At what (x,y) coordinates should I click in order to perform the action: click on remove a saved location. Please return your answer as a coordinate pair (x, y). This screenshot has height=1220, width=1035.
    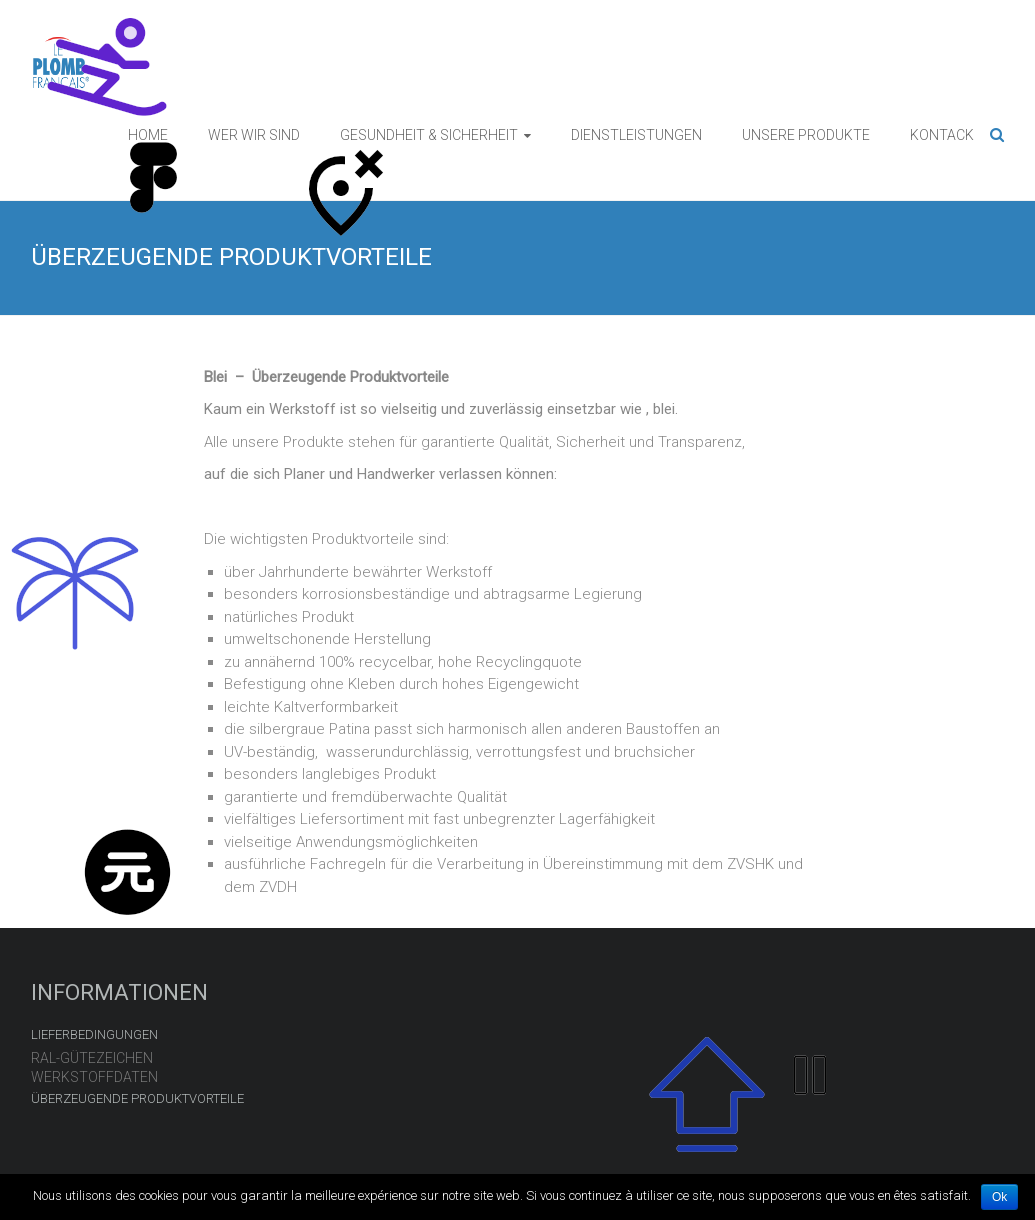
    Looking at the image, I should click on (341, 192).